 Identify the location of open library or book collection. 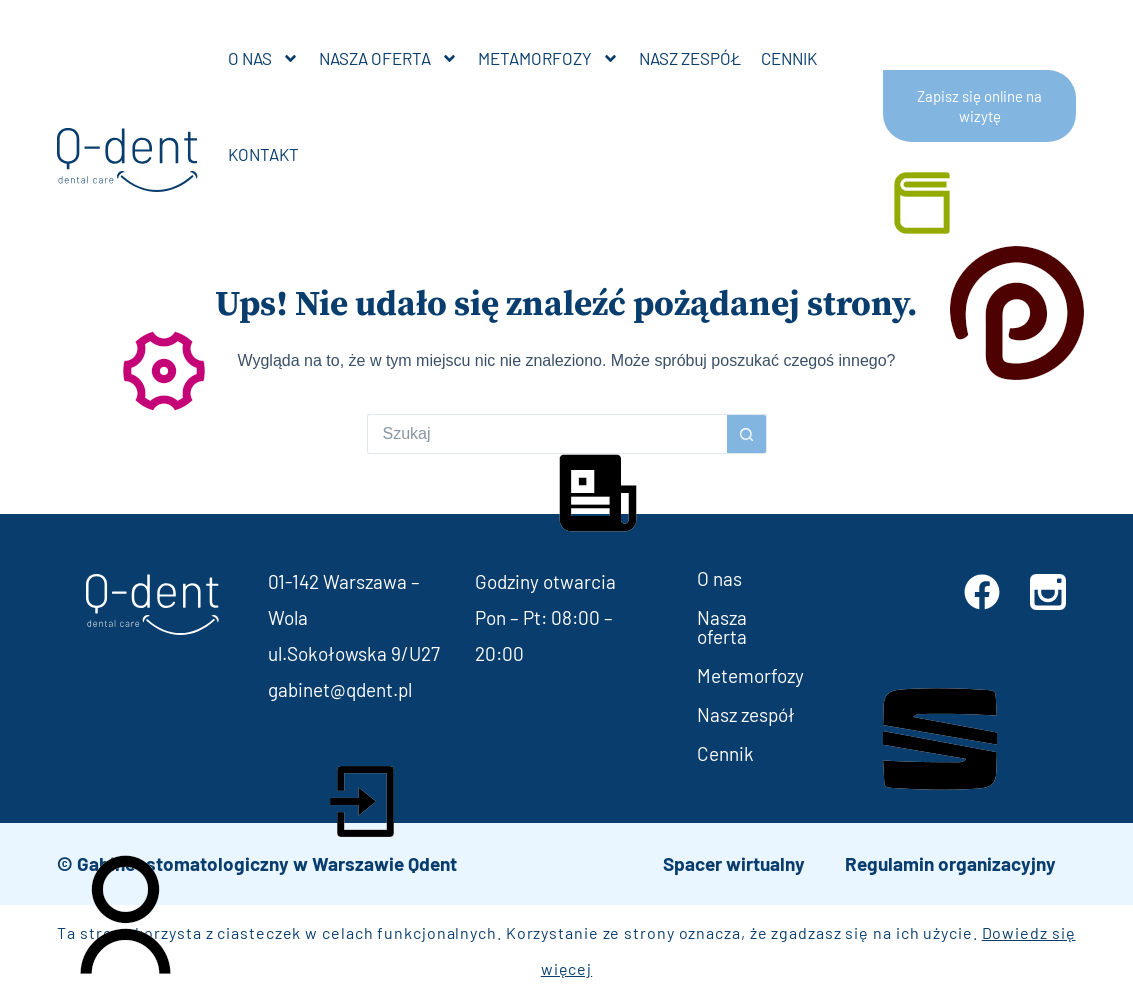
(922, 203).